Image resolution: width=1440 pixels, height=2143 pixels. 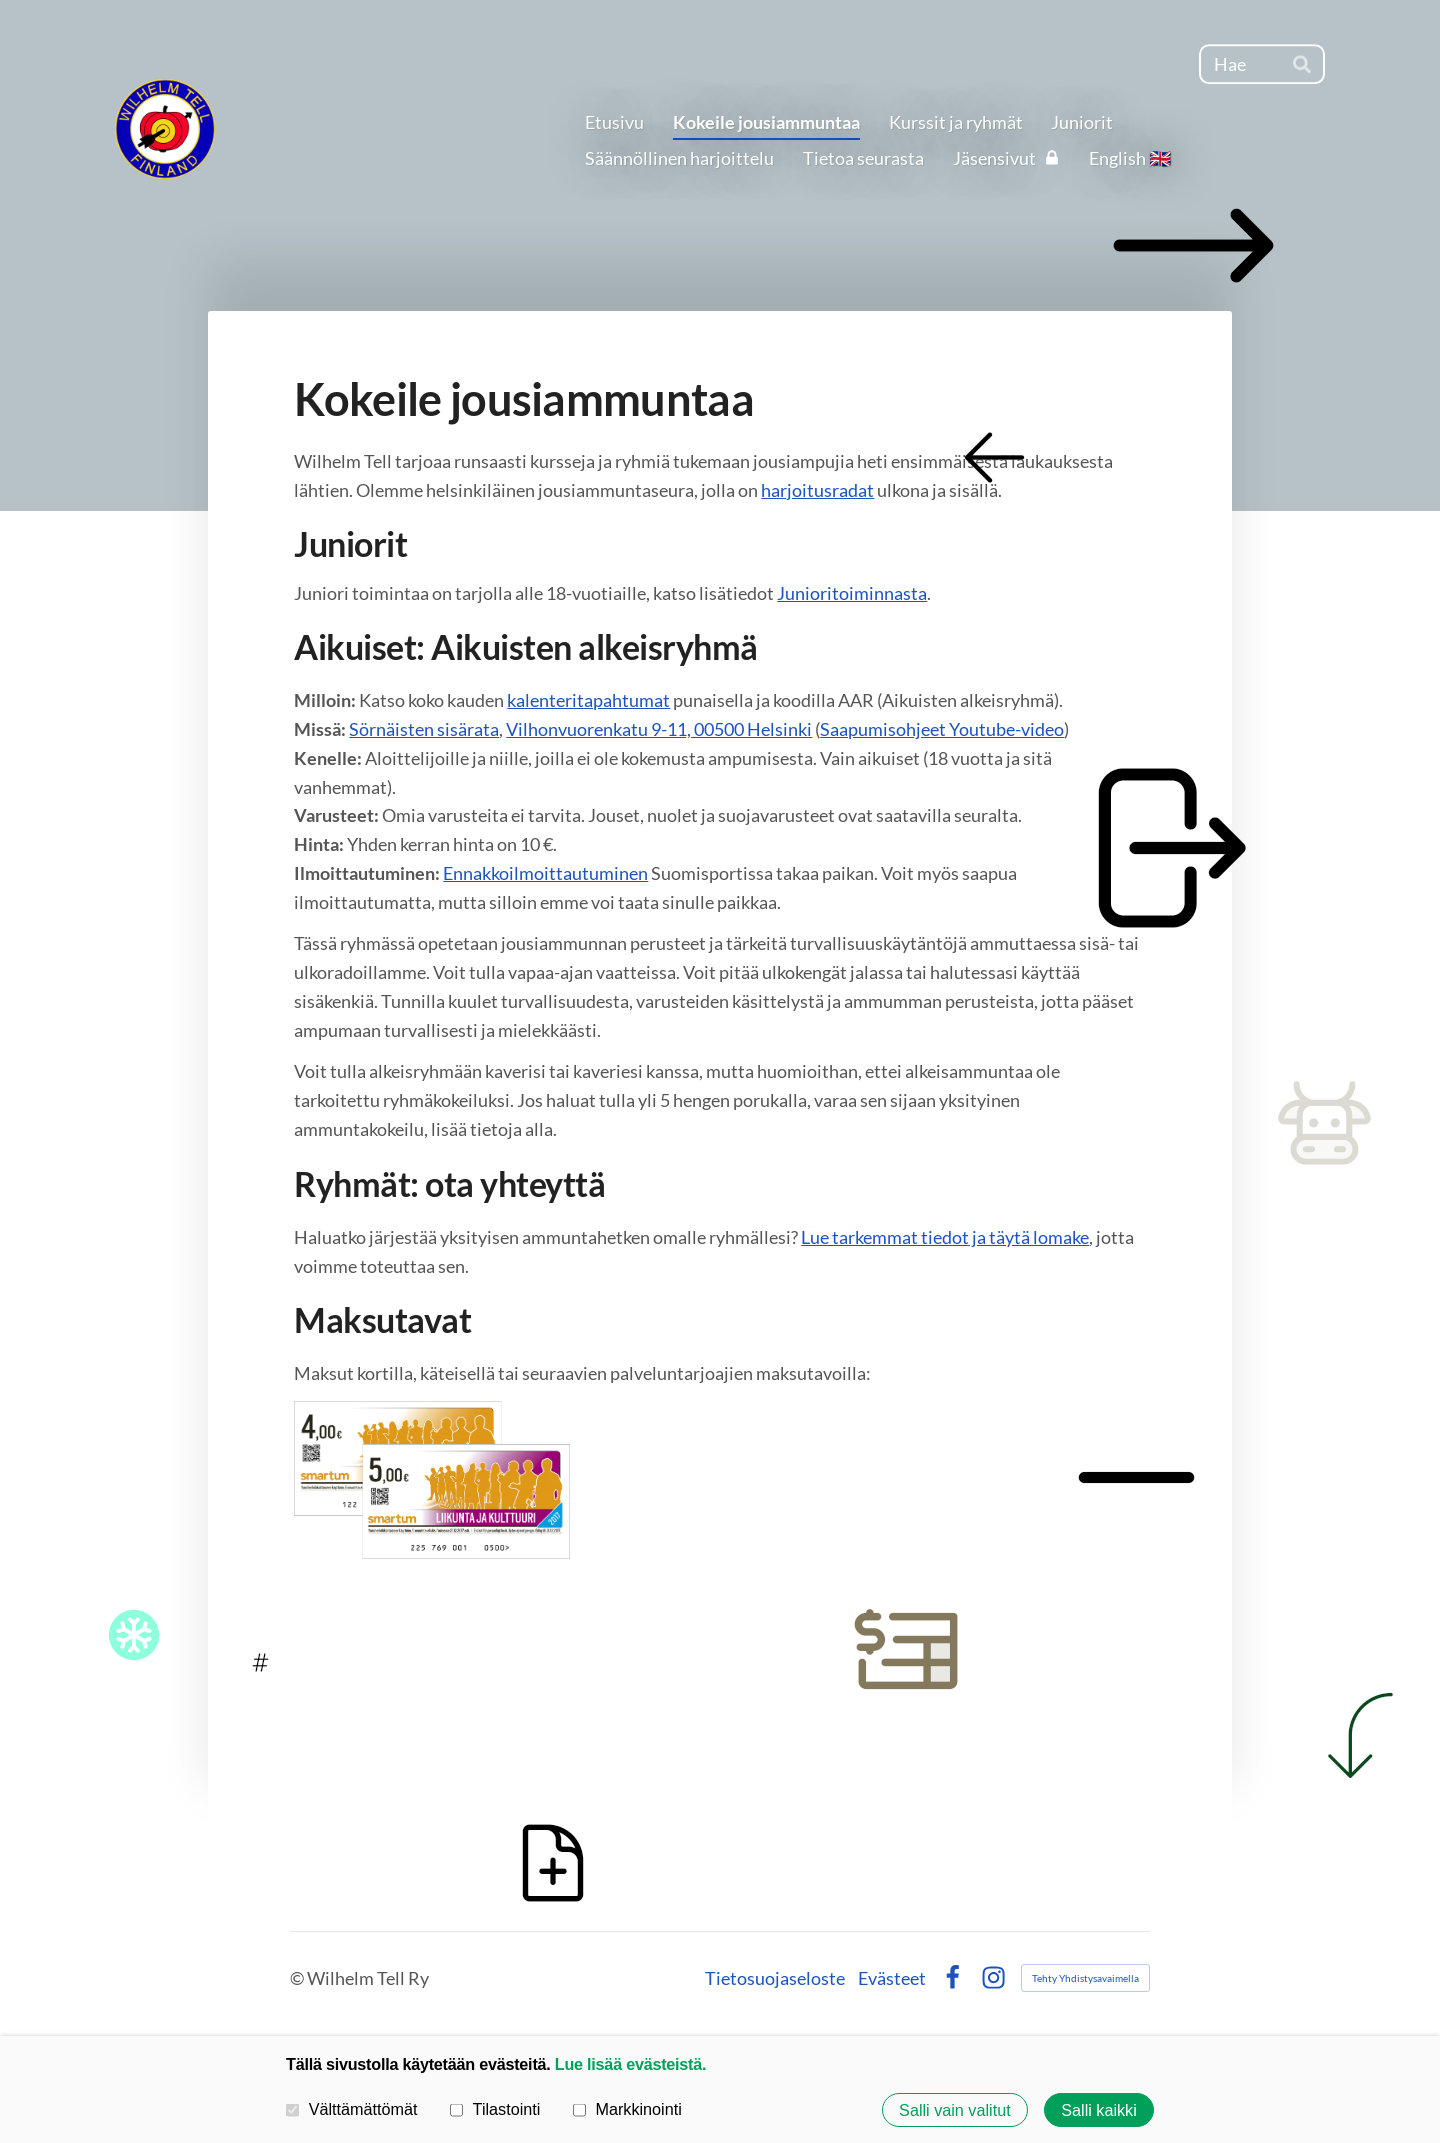 I want to click on add or search hashtags, so click(x=260, y=1662).